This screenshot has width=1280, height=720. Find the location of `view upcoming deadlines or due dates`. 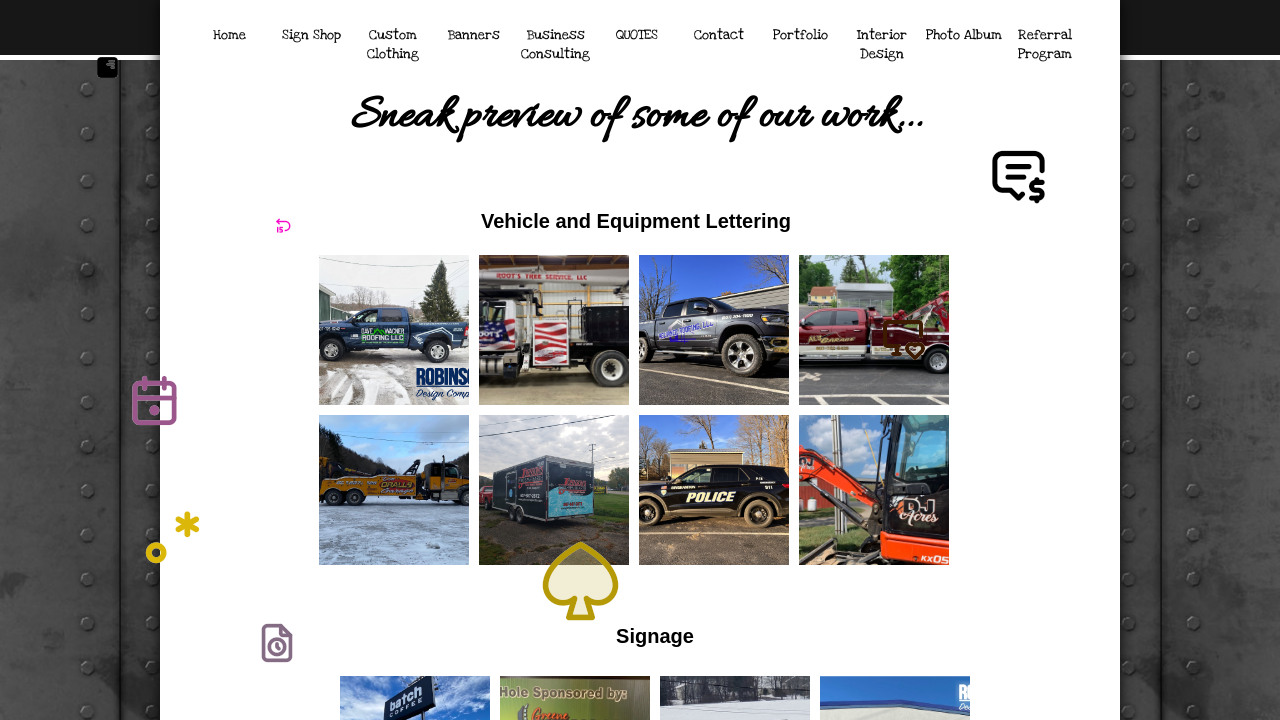

view upcoming deadlines or due dates is located at coordinates (154, 400).